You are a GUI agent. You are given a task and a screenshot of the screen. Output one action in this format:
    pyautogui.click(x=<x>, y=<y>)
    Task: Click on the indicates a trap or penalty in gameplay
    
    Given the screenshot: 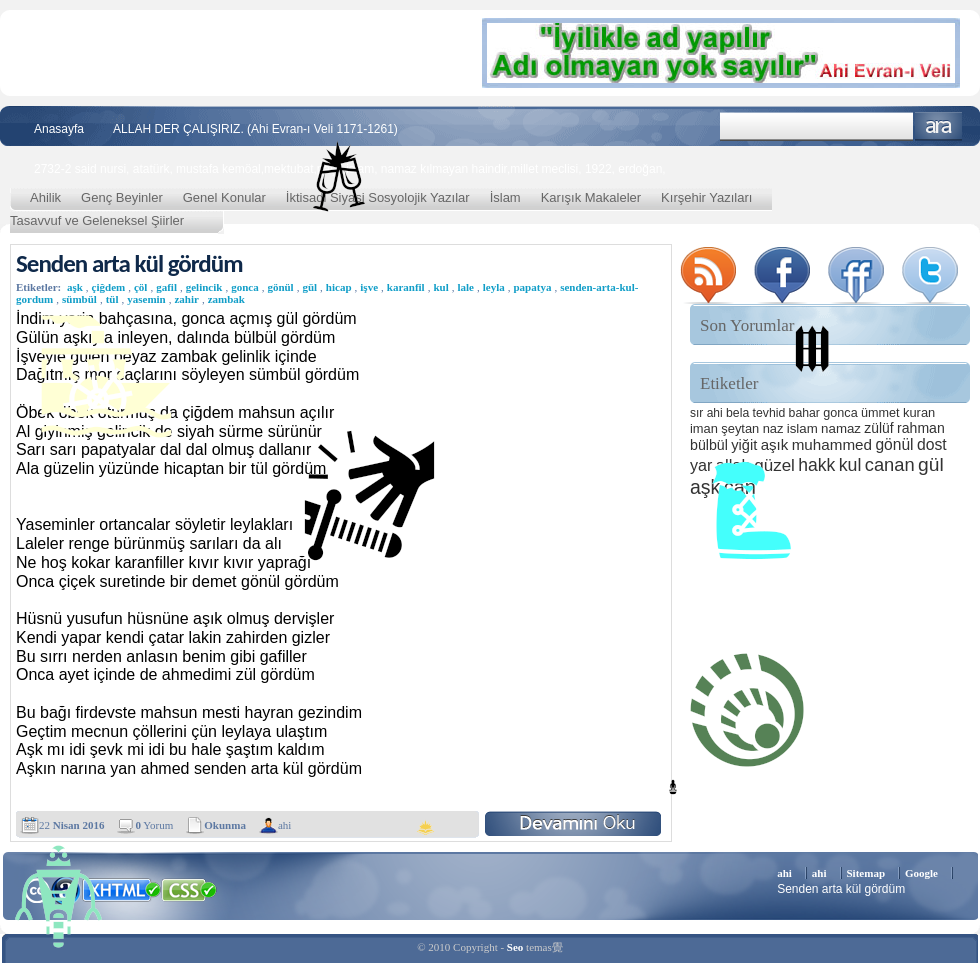 What is the action you would take?
    pyautogui.click(x=673, y=787)
    